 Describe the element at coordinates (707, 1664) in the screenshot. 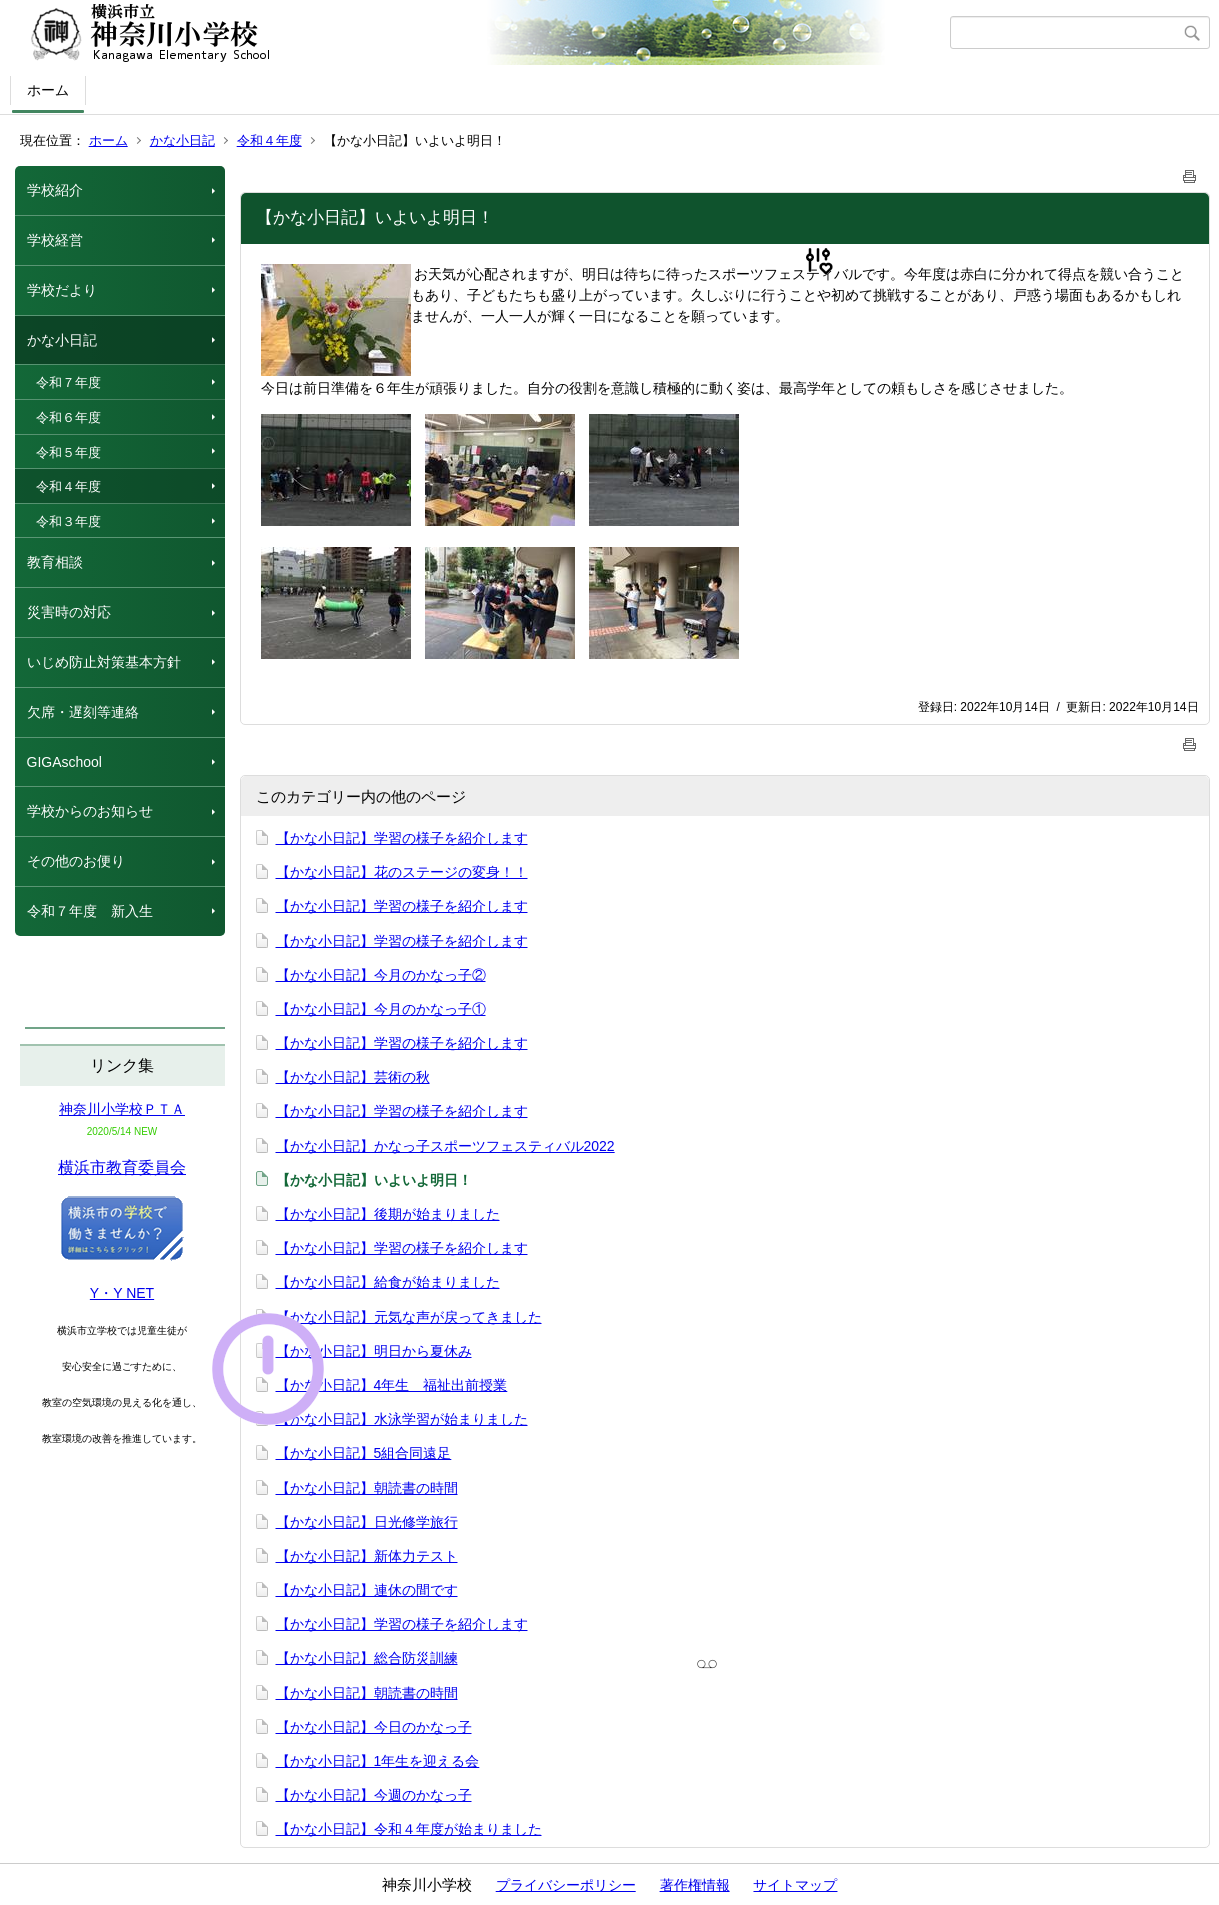

I see `access voicemail messages` at that location.